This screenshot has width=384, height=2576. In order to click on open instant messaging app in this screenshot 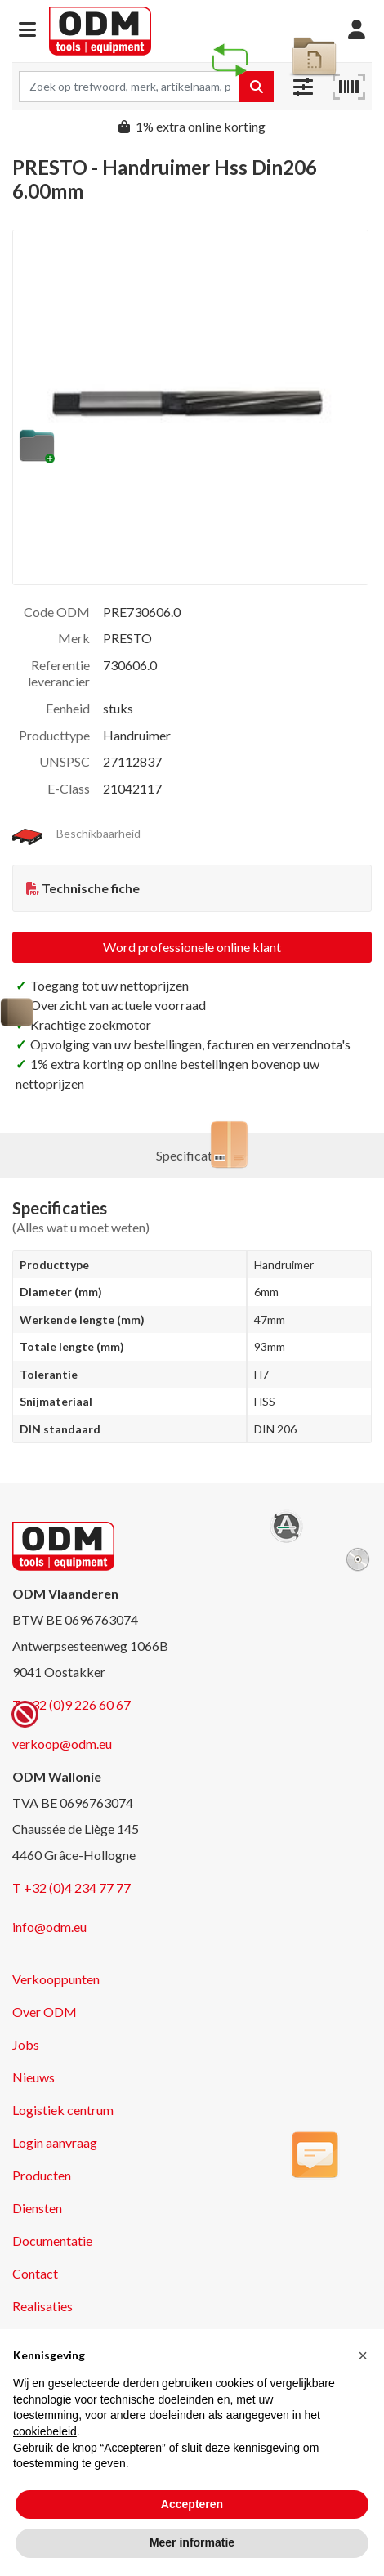, I will do `click(315, 2154)`.